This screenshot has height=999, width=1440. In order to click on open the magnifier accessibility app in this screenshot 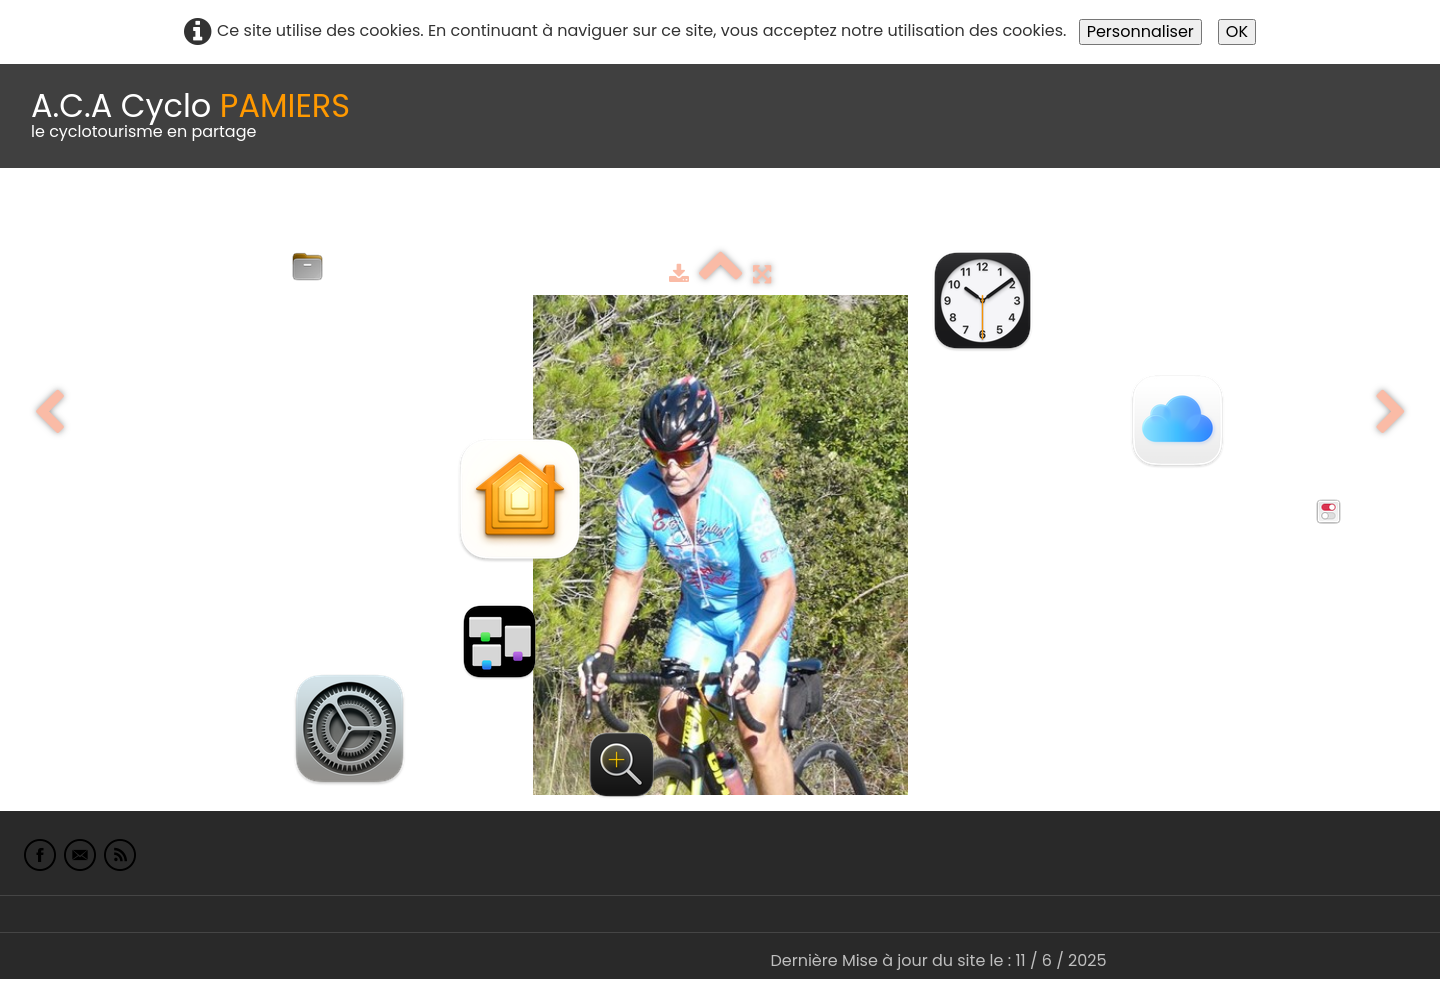, I will do `click(621, 764)`.